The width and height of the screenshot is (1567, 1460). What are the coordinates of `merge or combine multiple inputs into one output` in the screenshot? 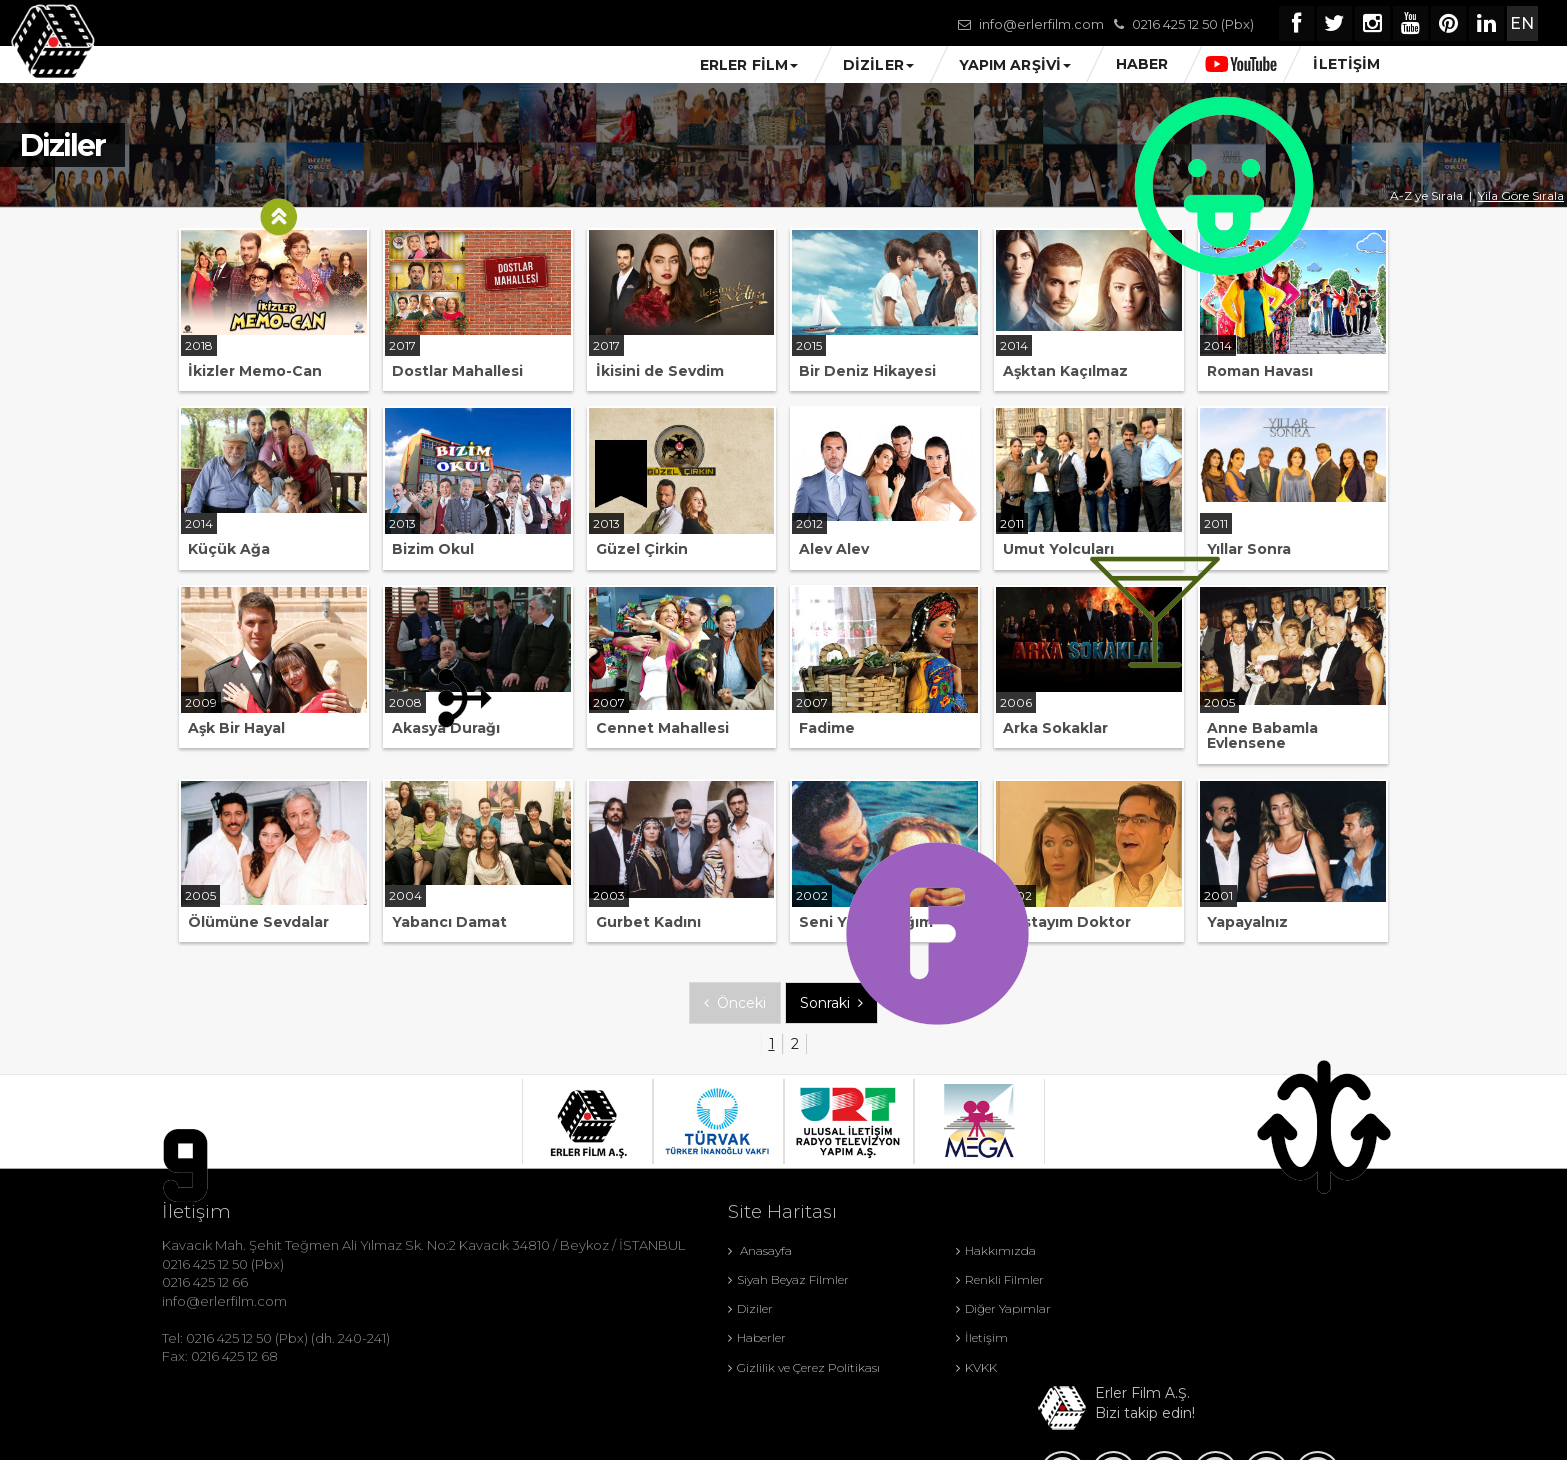 It's located at (465, 698).